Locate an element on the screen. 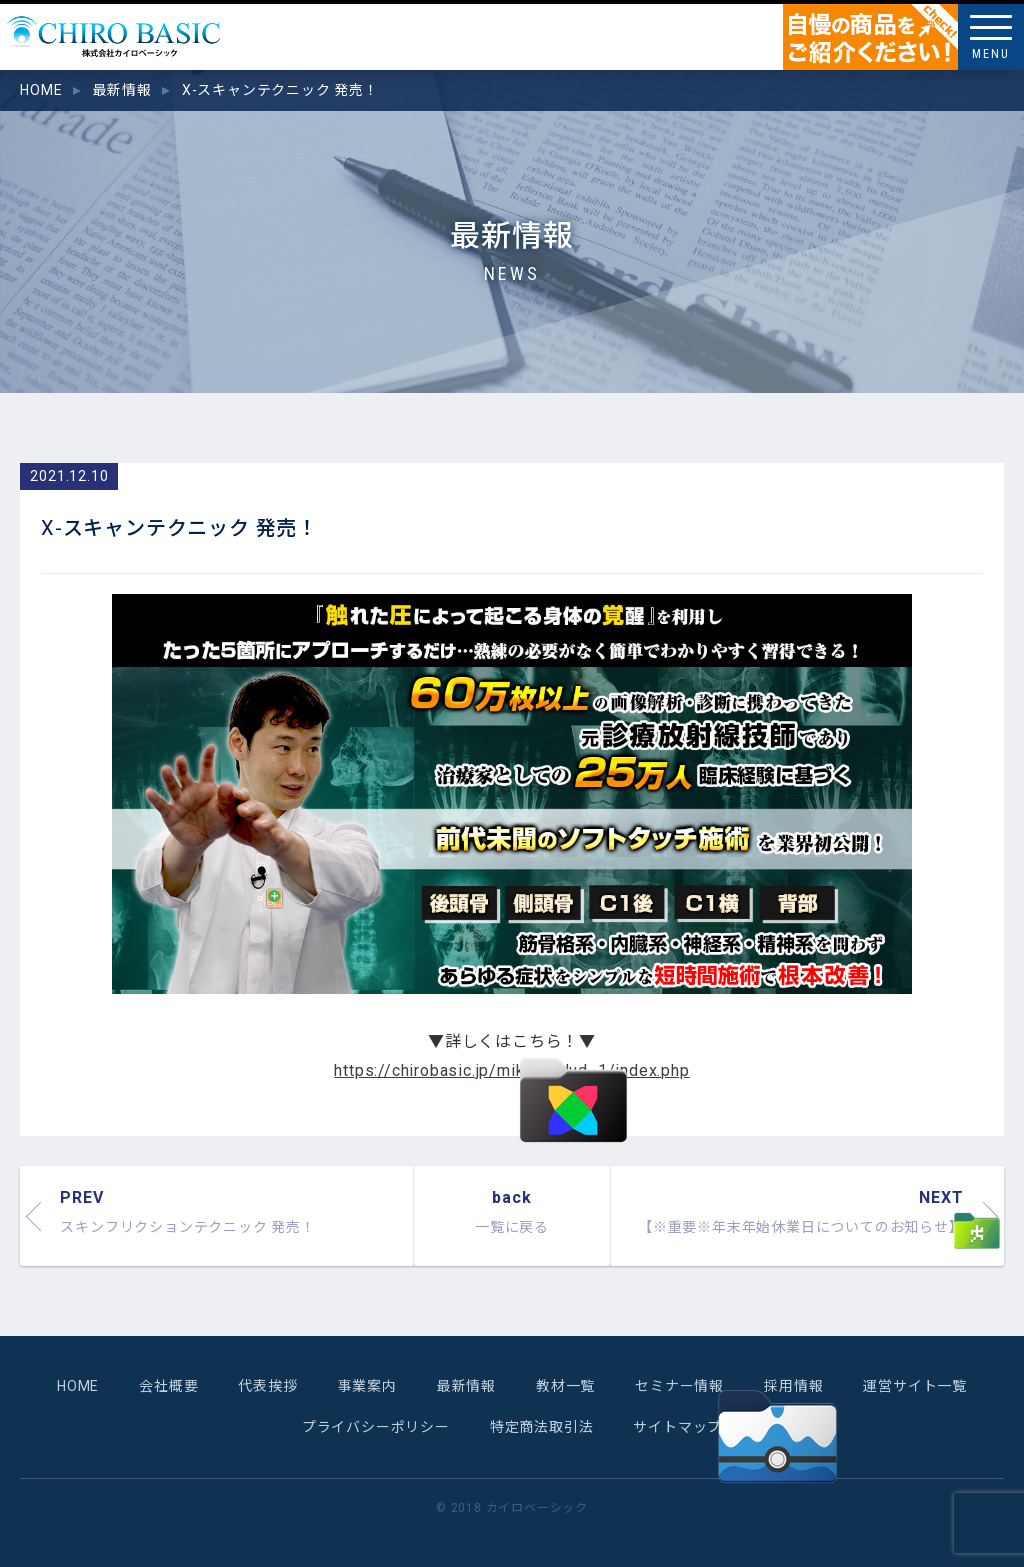 The image size is (1024, 1567). folder containing haxe flixel game engine projects is located at coordinates (573, 1103).